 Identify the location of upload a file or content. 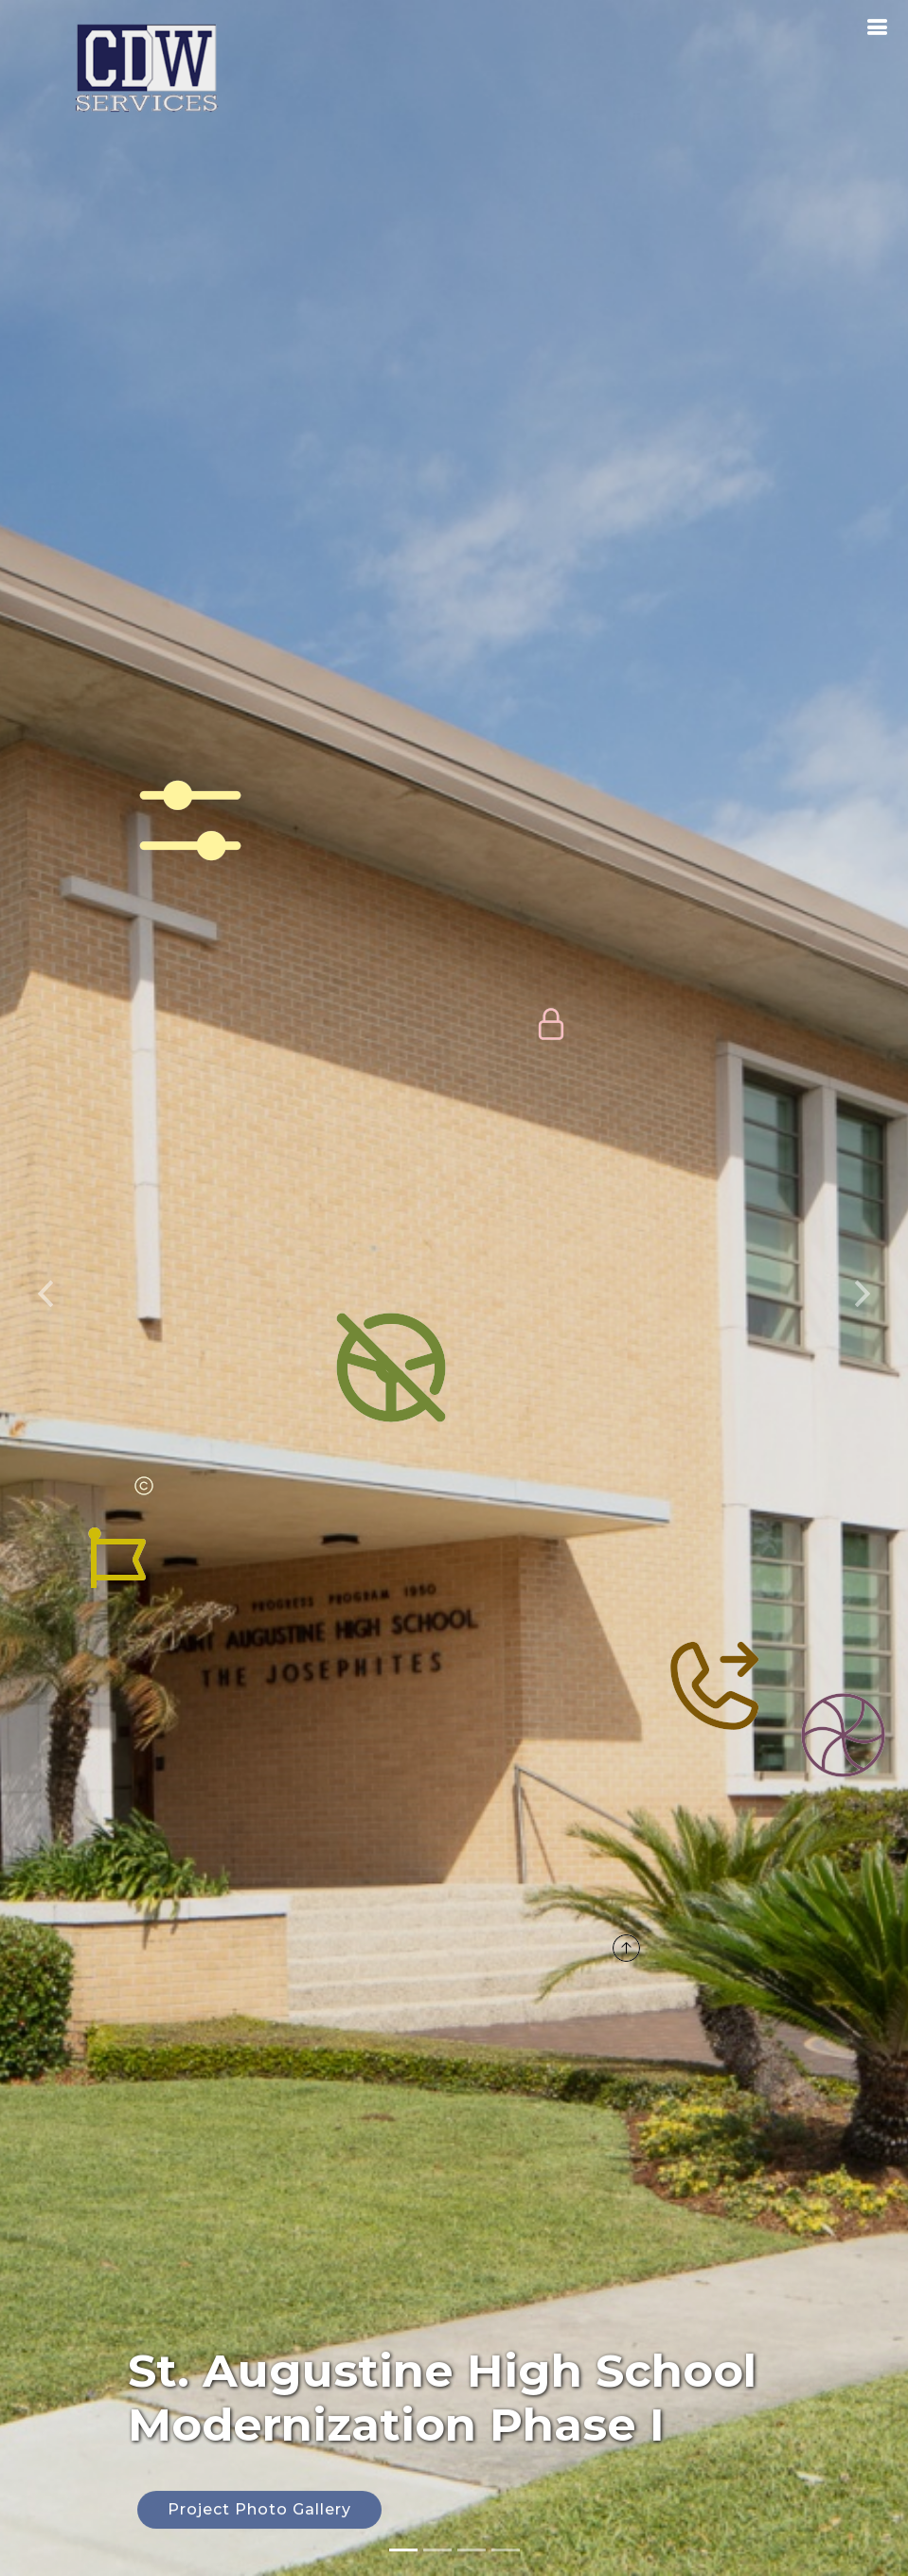
(626, 1948).